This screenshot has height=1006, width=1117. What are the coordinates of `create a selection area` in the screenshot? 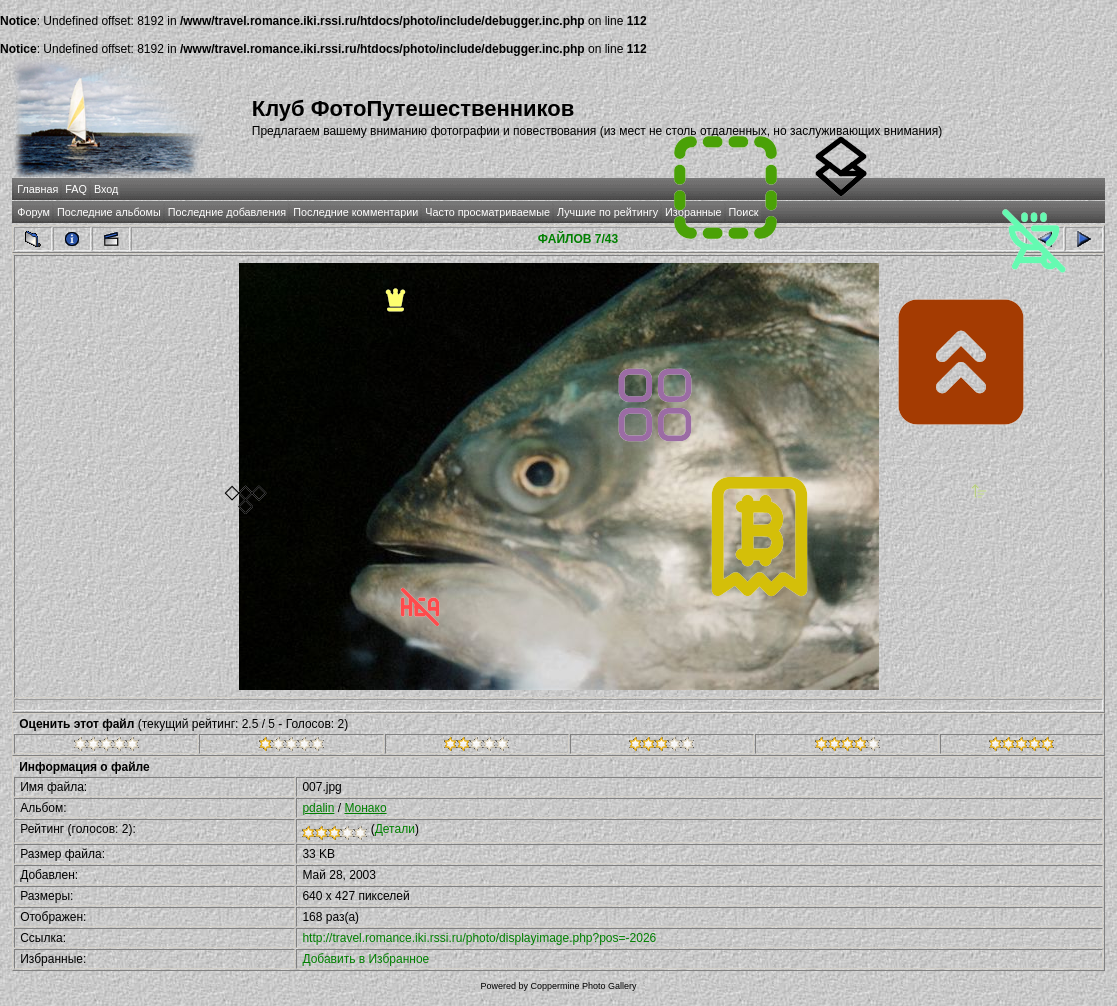 It's located at (725, 187).